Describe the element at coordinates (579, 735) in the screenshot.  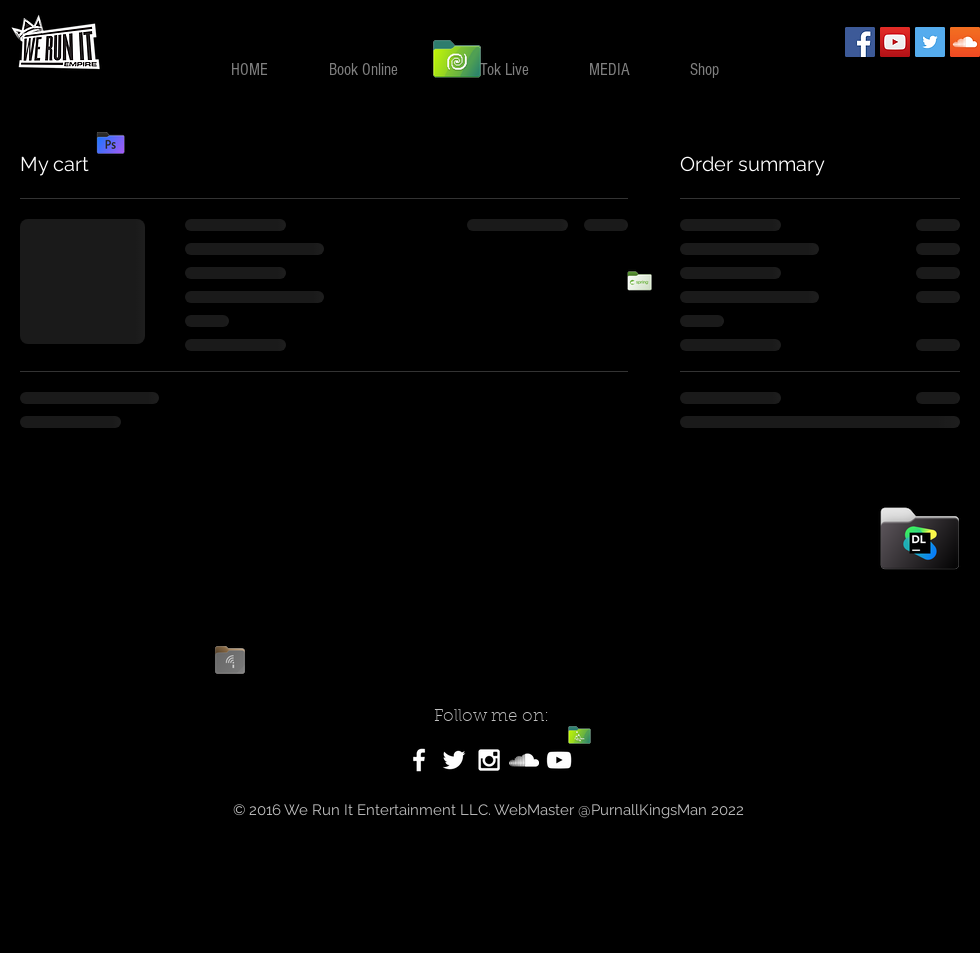
I see `open GameJolt folder` at that location.